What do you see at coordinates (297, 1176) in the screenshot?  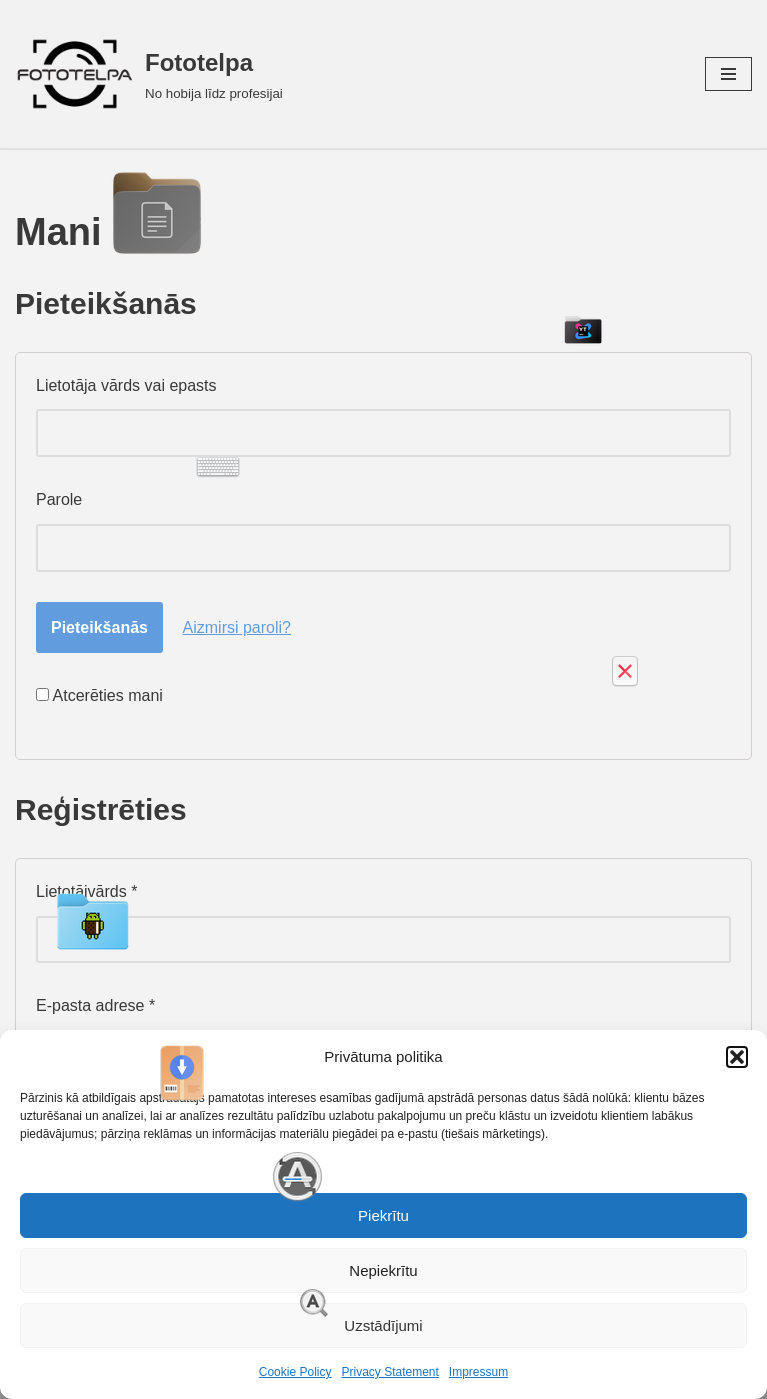 I see `open the software update manager` at bounding box center [297, 1176].